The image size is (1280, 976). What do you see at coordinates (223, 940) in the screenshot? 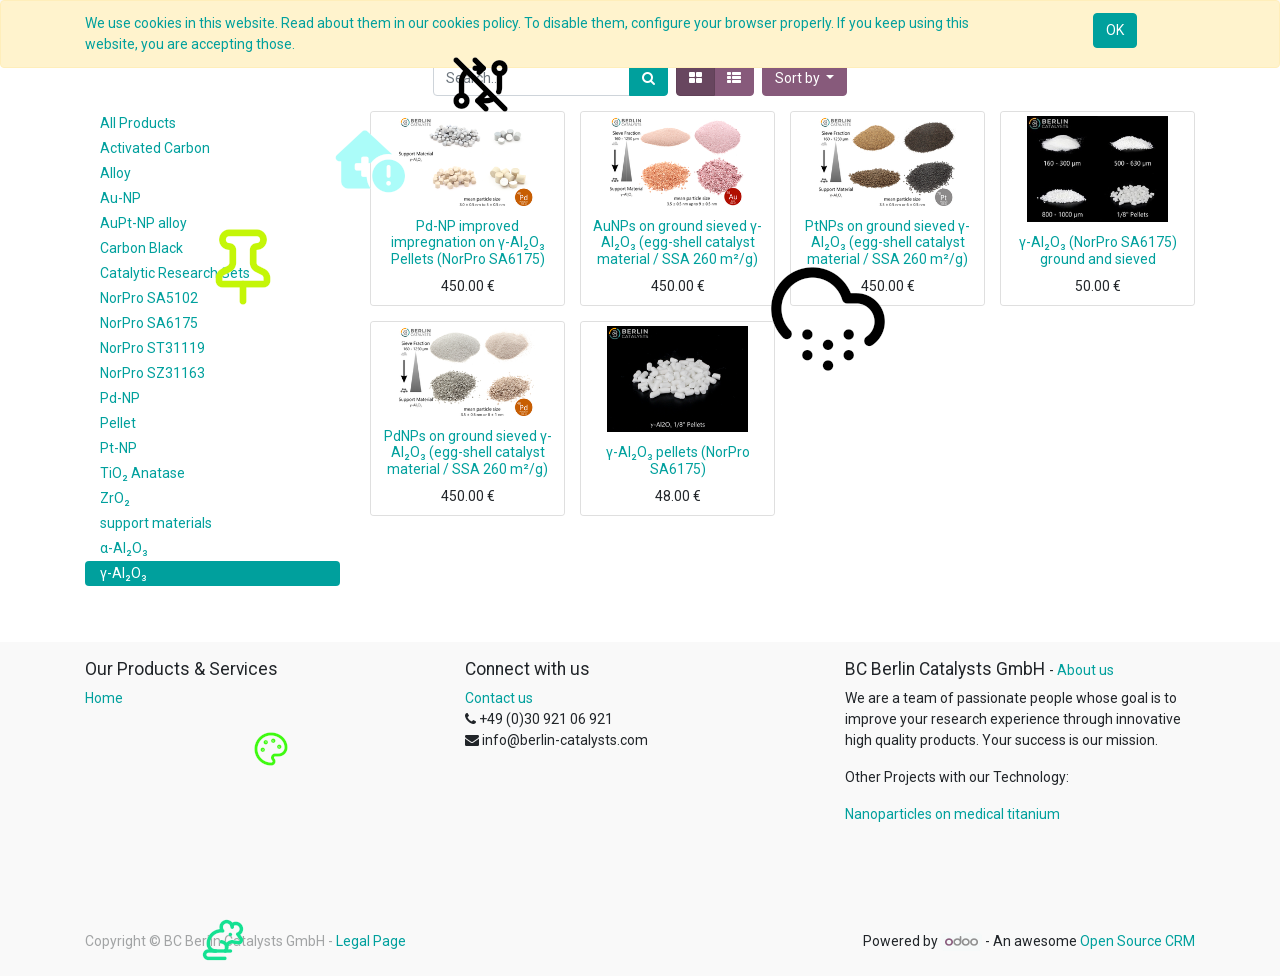
I see `indicates pest control or exterminator services` at bounding box center [223, 940].